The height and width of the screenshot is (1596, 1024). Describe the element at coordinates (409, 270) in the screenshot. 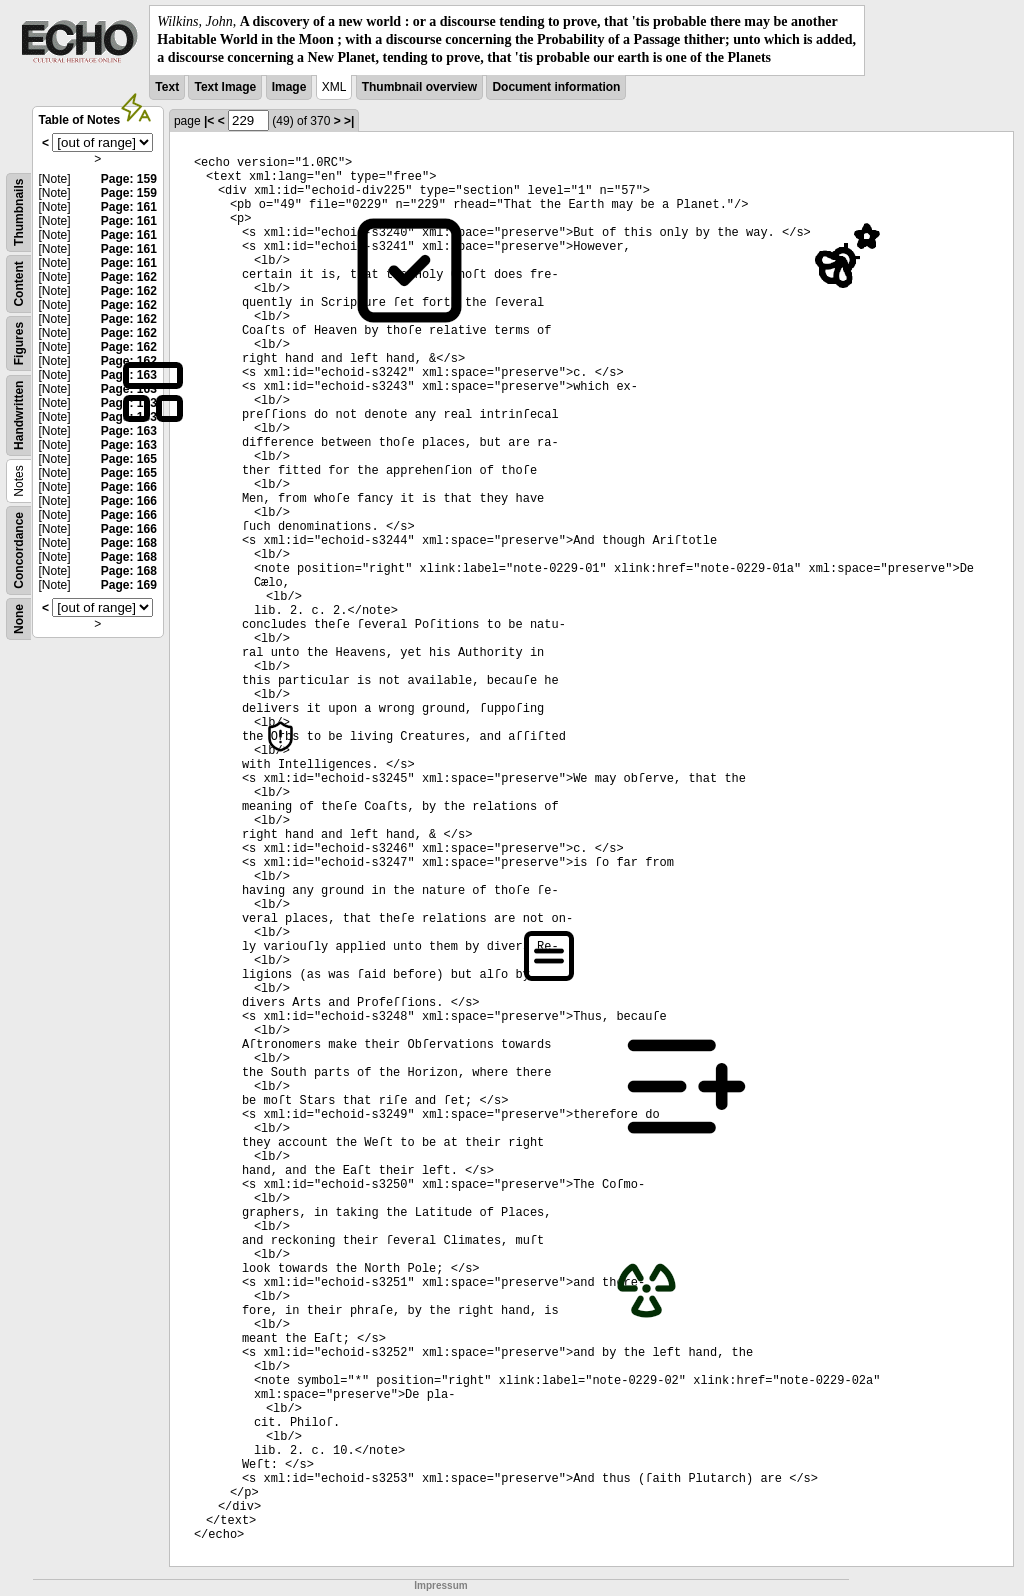

I see `mark item as complete` at that location.